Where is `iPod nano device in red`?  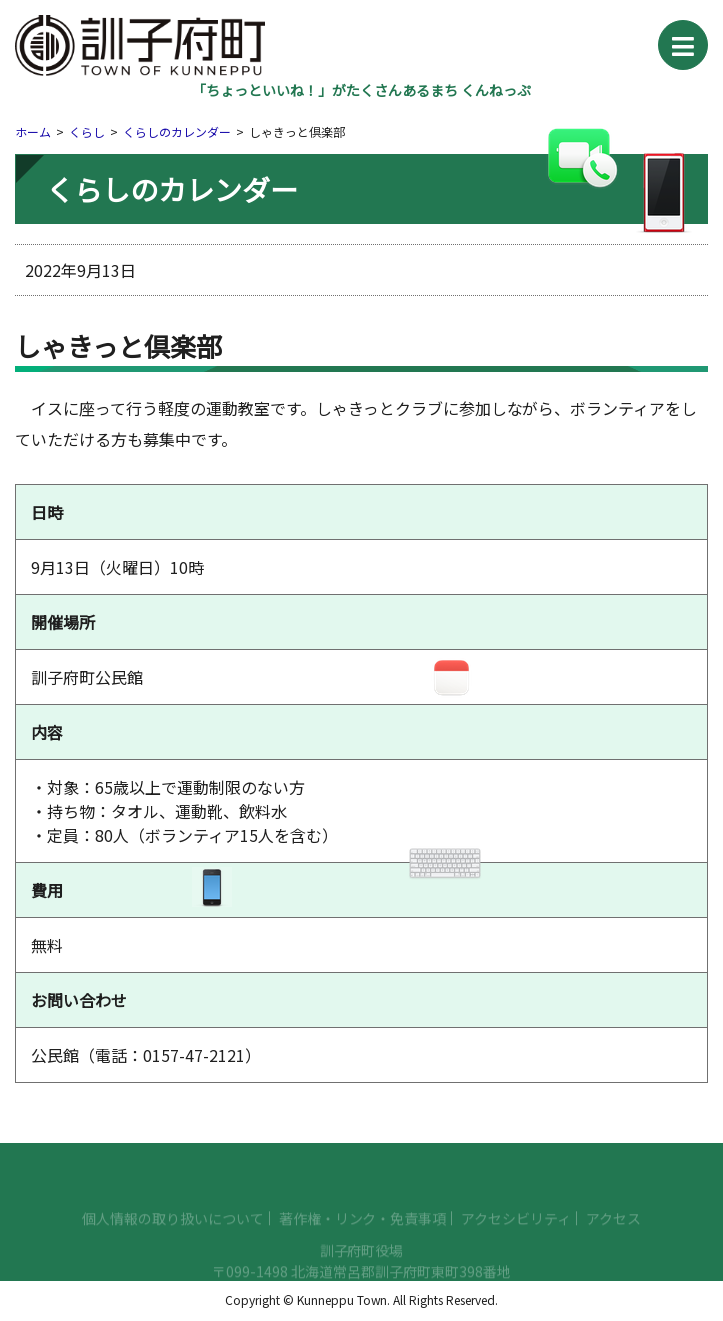
iPod nano device in red is located at coordinates (664, 193).